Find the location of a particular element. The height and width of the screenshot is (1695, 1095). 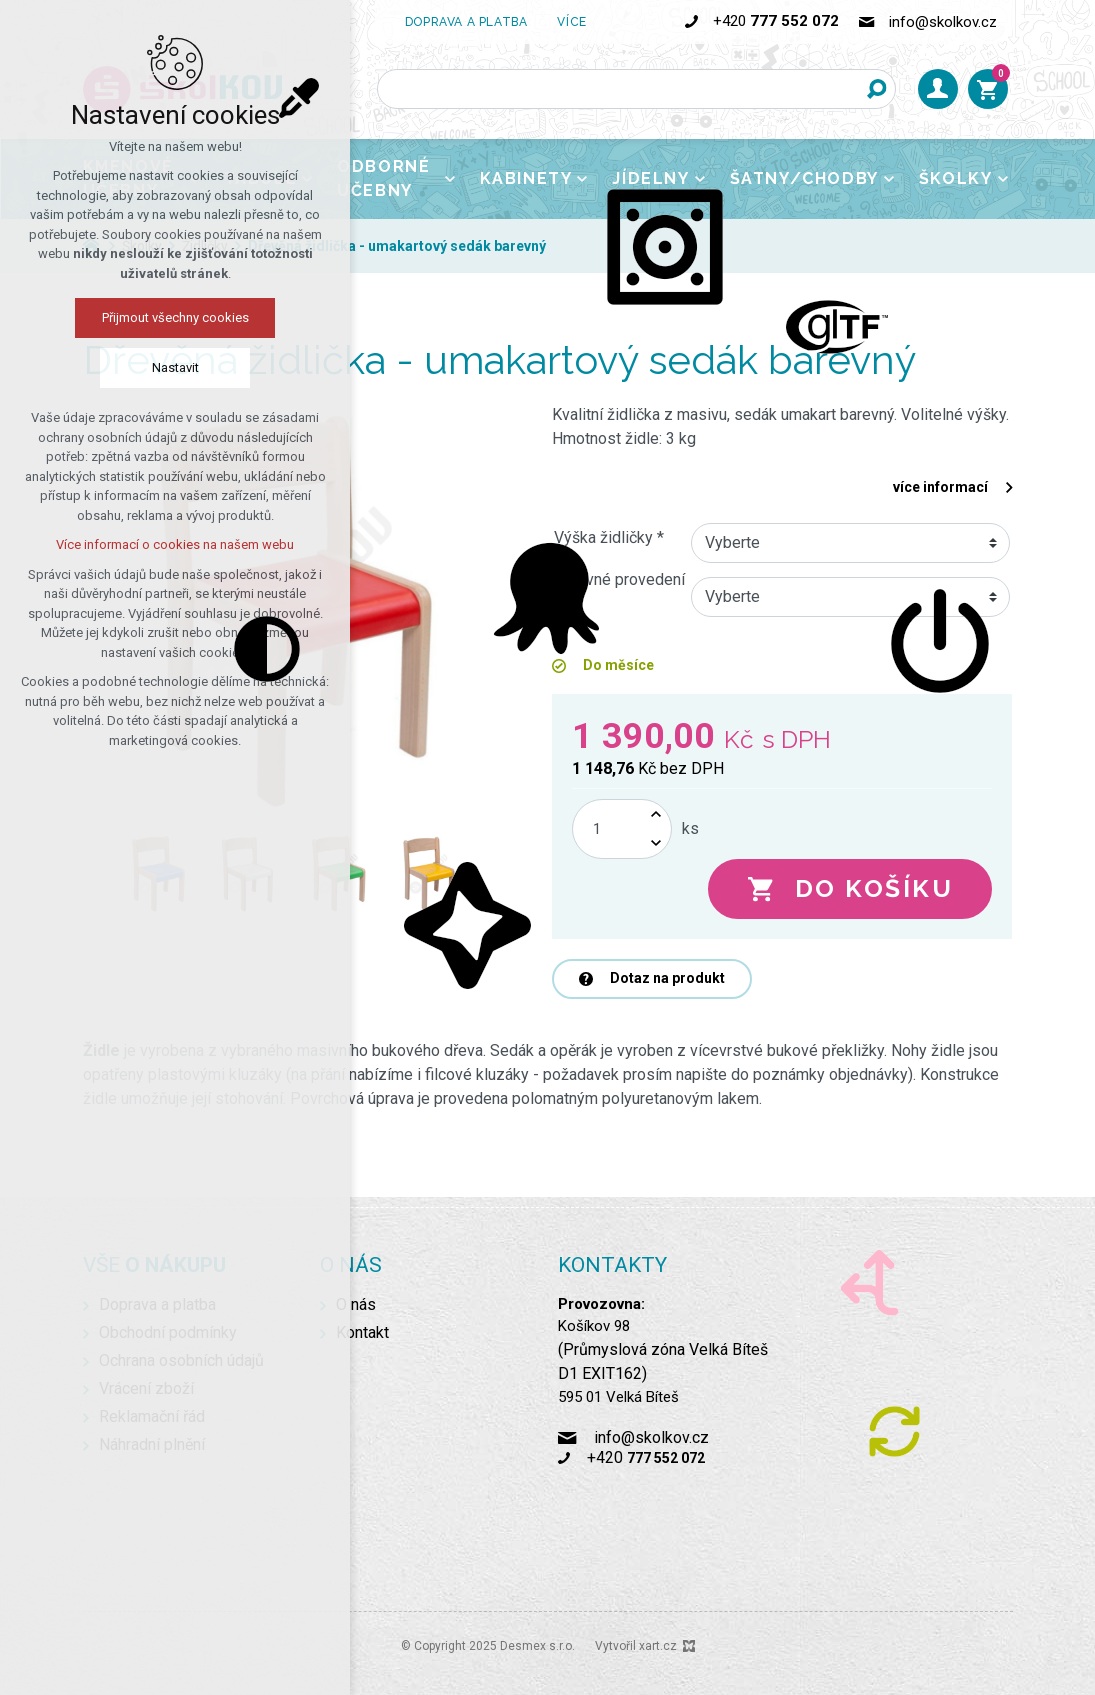

audio speaker or sound output device is located at coordinates (665, 247).